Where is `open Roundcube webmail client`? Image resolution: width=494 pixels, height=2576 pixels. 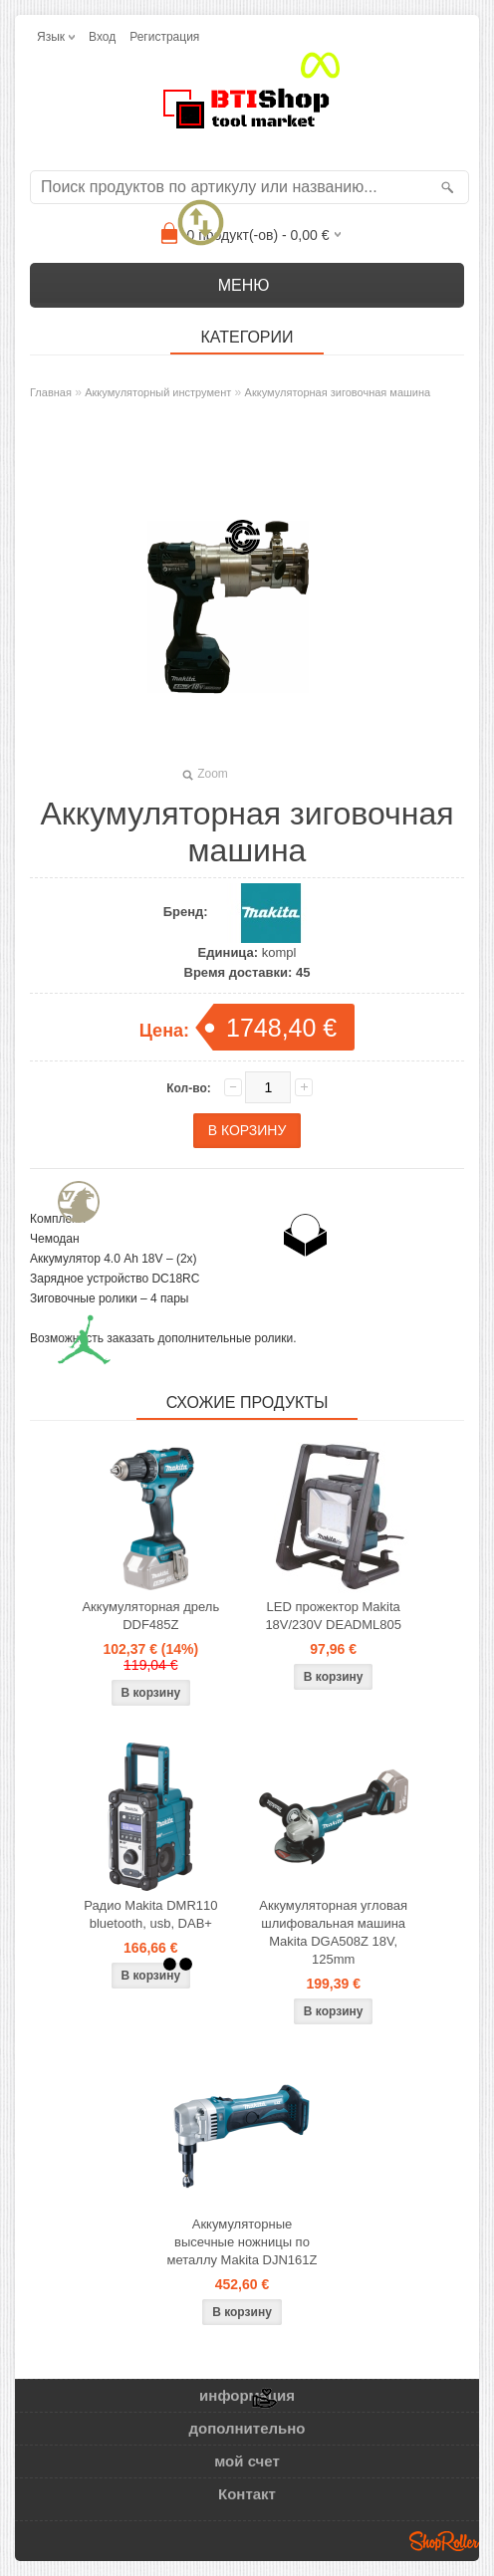 open Roundcube webmail client is located at coordinates (305, 1235).